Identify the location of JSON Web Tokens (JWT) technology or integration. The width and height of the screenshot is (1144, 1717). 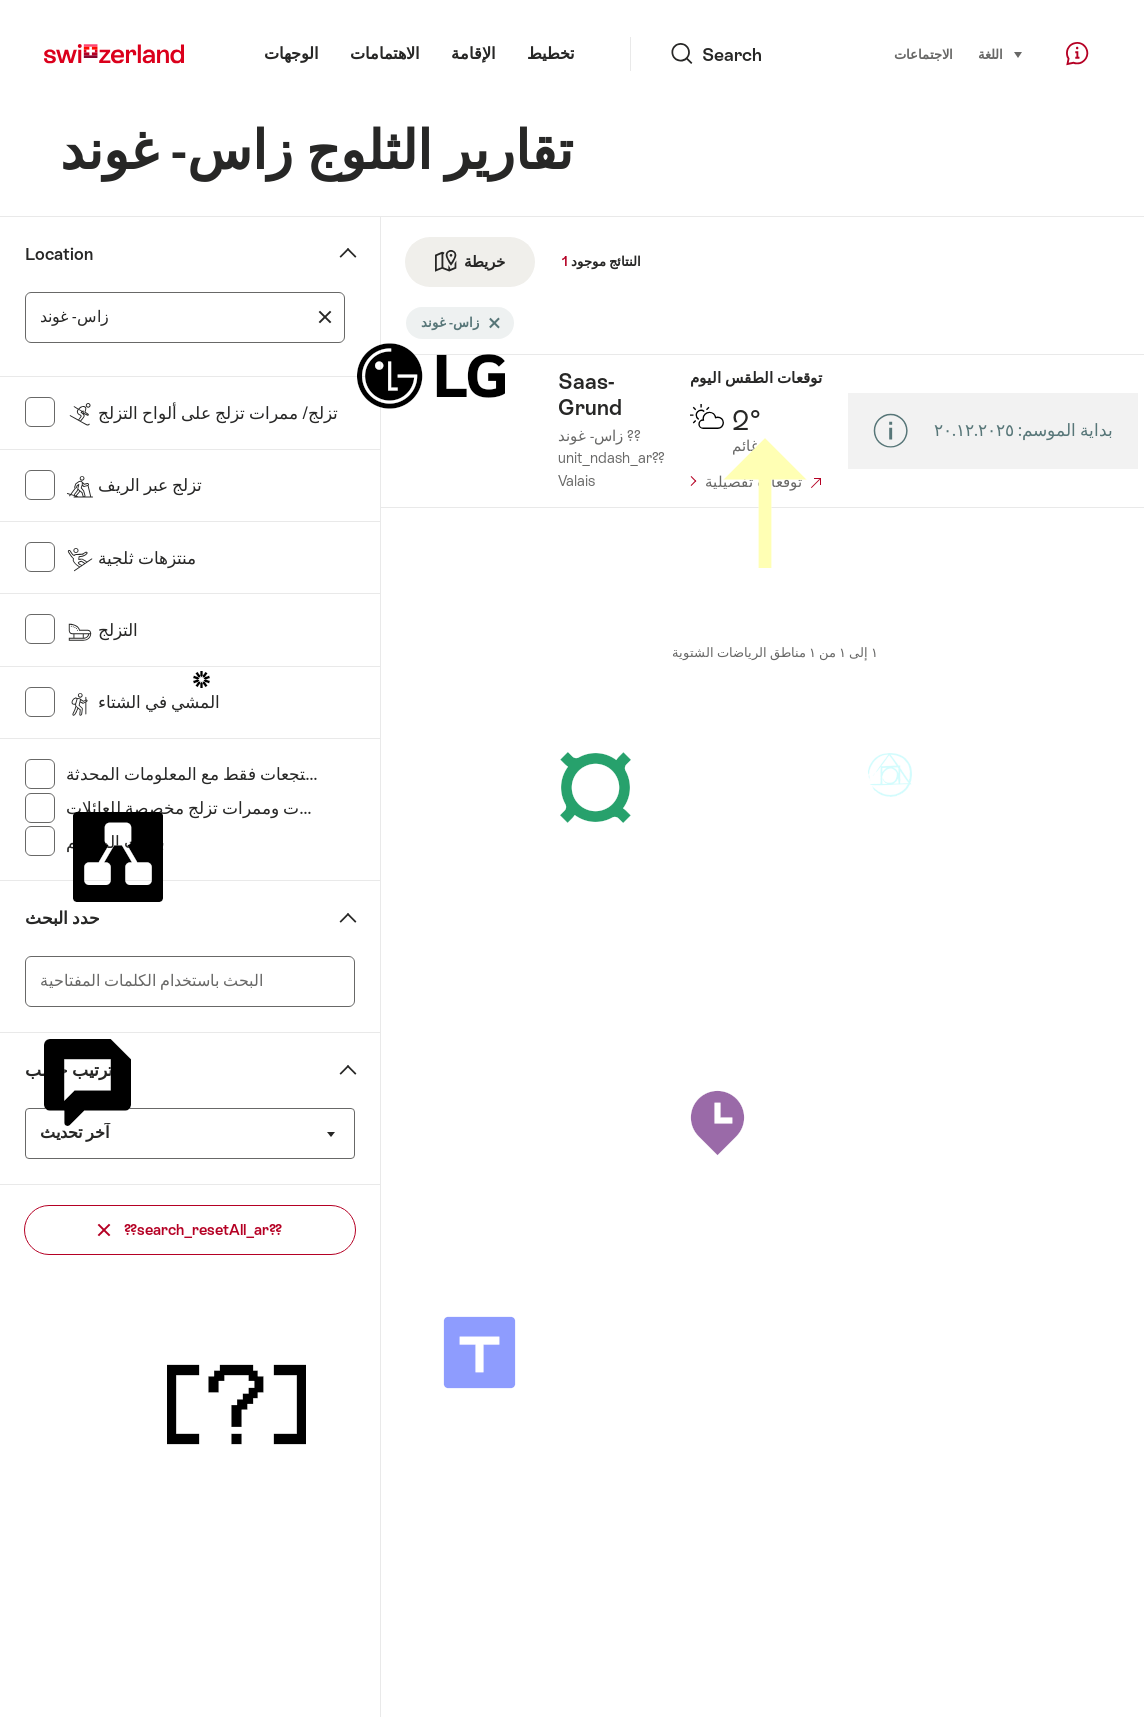
(201, 679).